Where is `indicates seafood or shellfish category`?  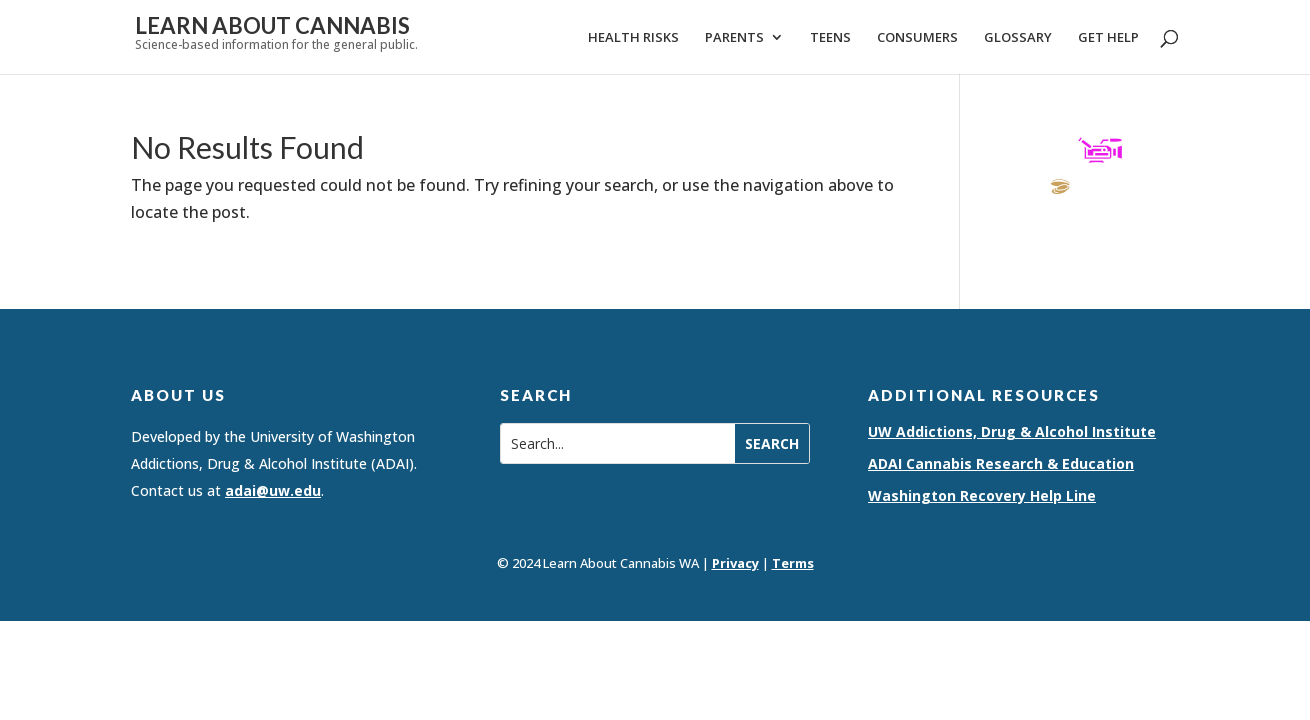
indicates seafood or shellfish category is located at coordinates (1060, 186).